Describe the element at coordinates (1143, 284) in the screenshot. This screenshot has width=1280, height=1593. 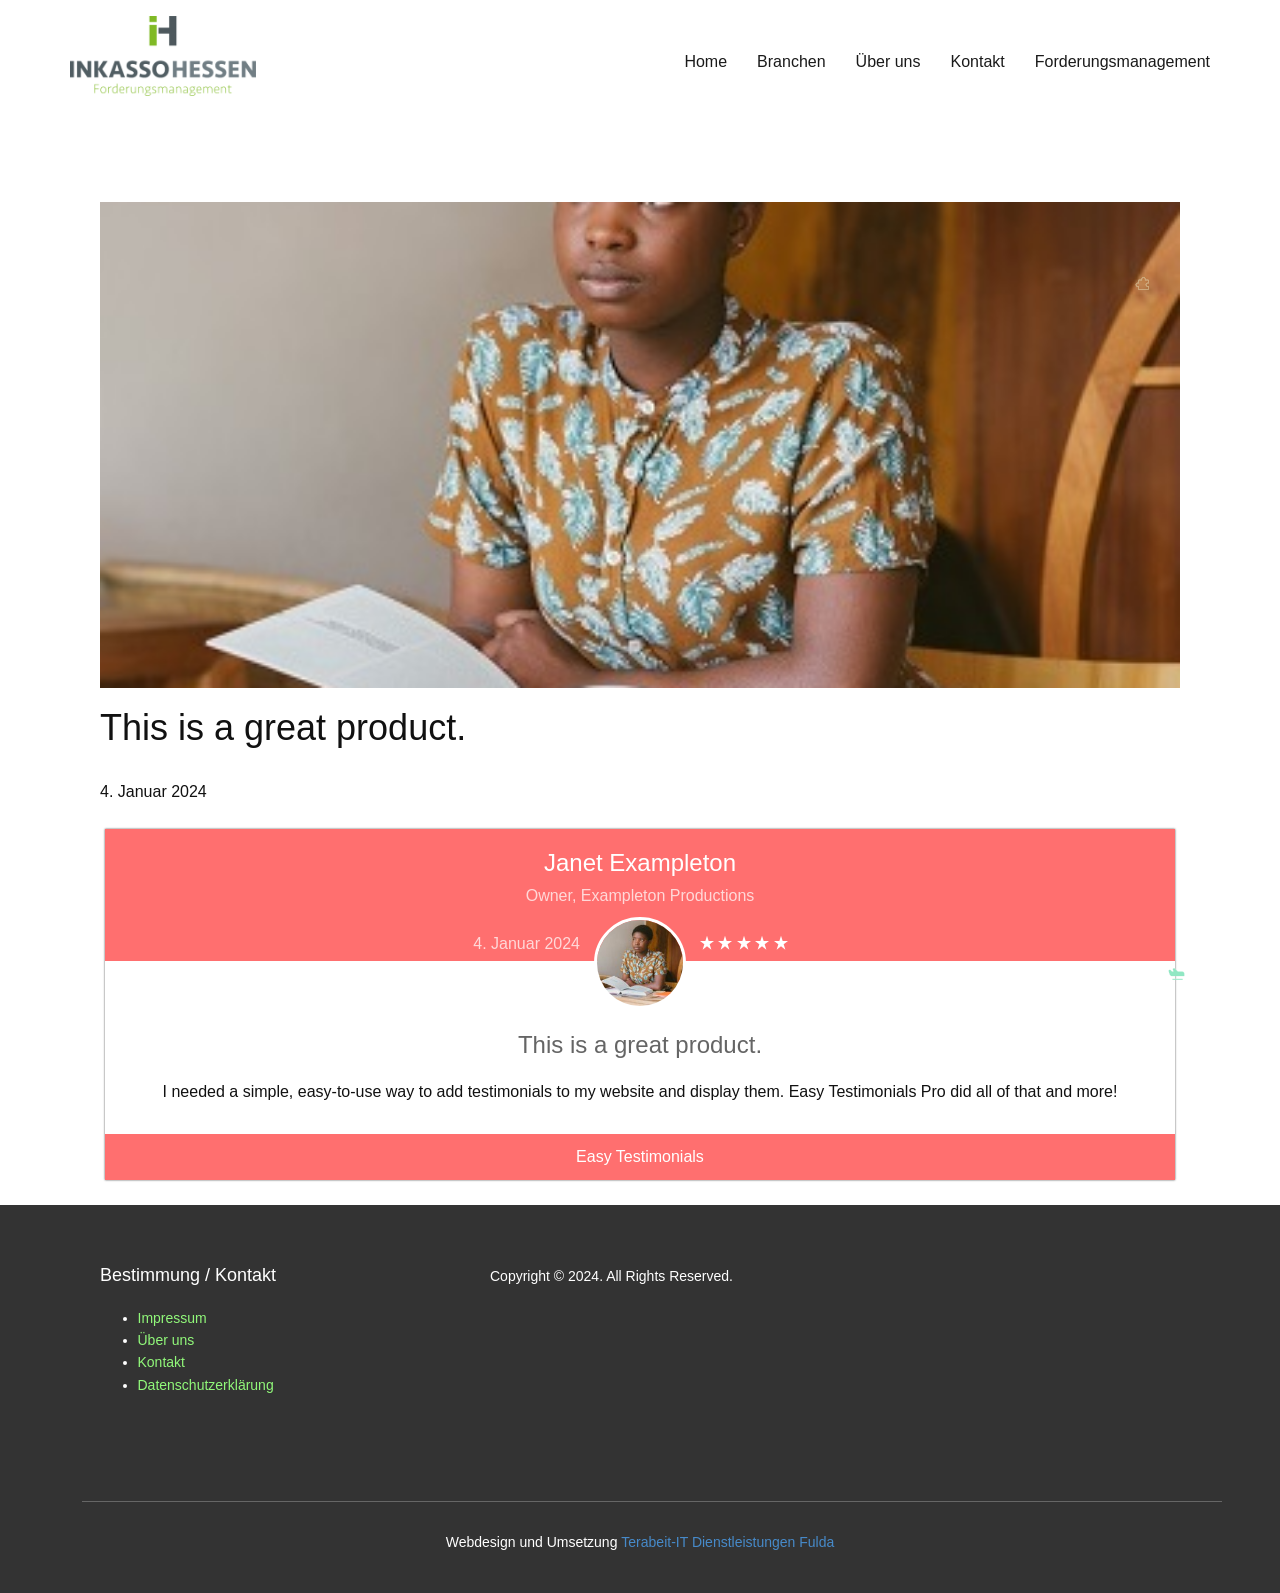
I see `access plugins or extensions` at that location.